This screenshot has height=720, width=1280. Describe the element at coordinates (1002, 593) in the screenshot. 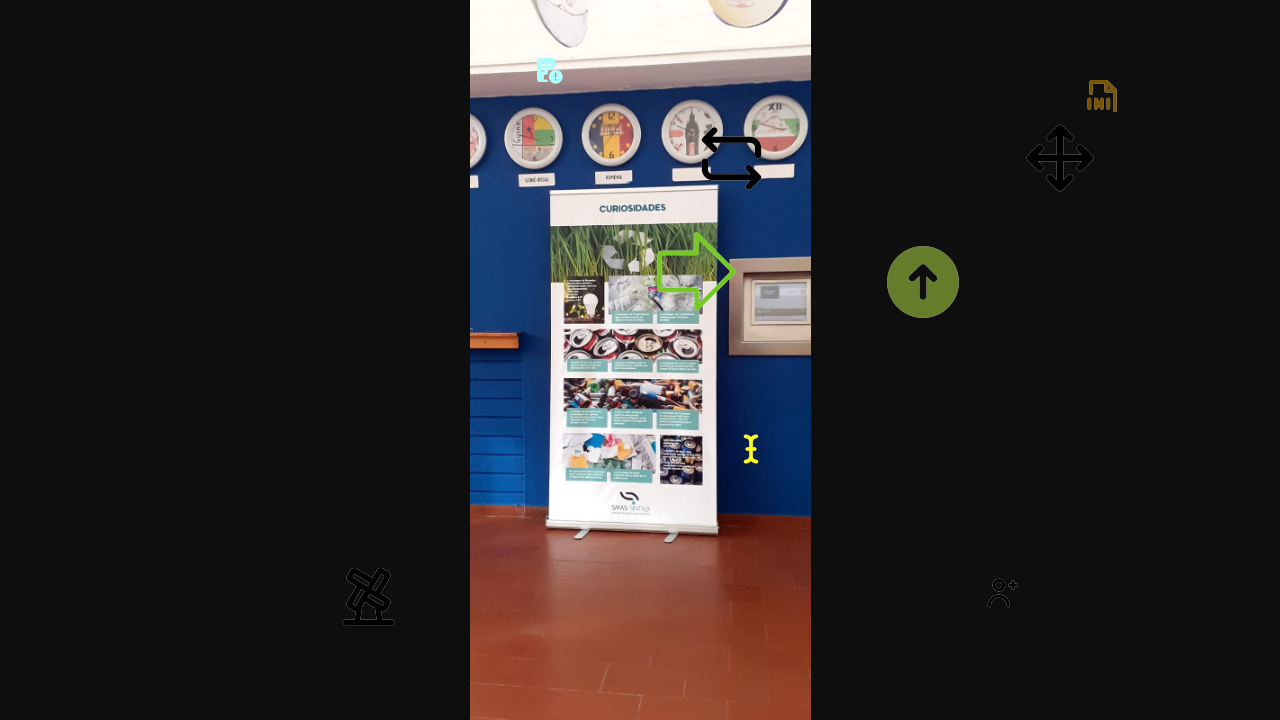

I see `add a new contact` at that location.